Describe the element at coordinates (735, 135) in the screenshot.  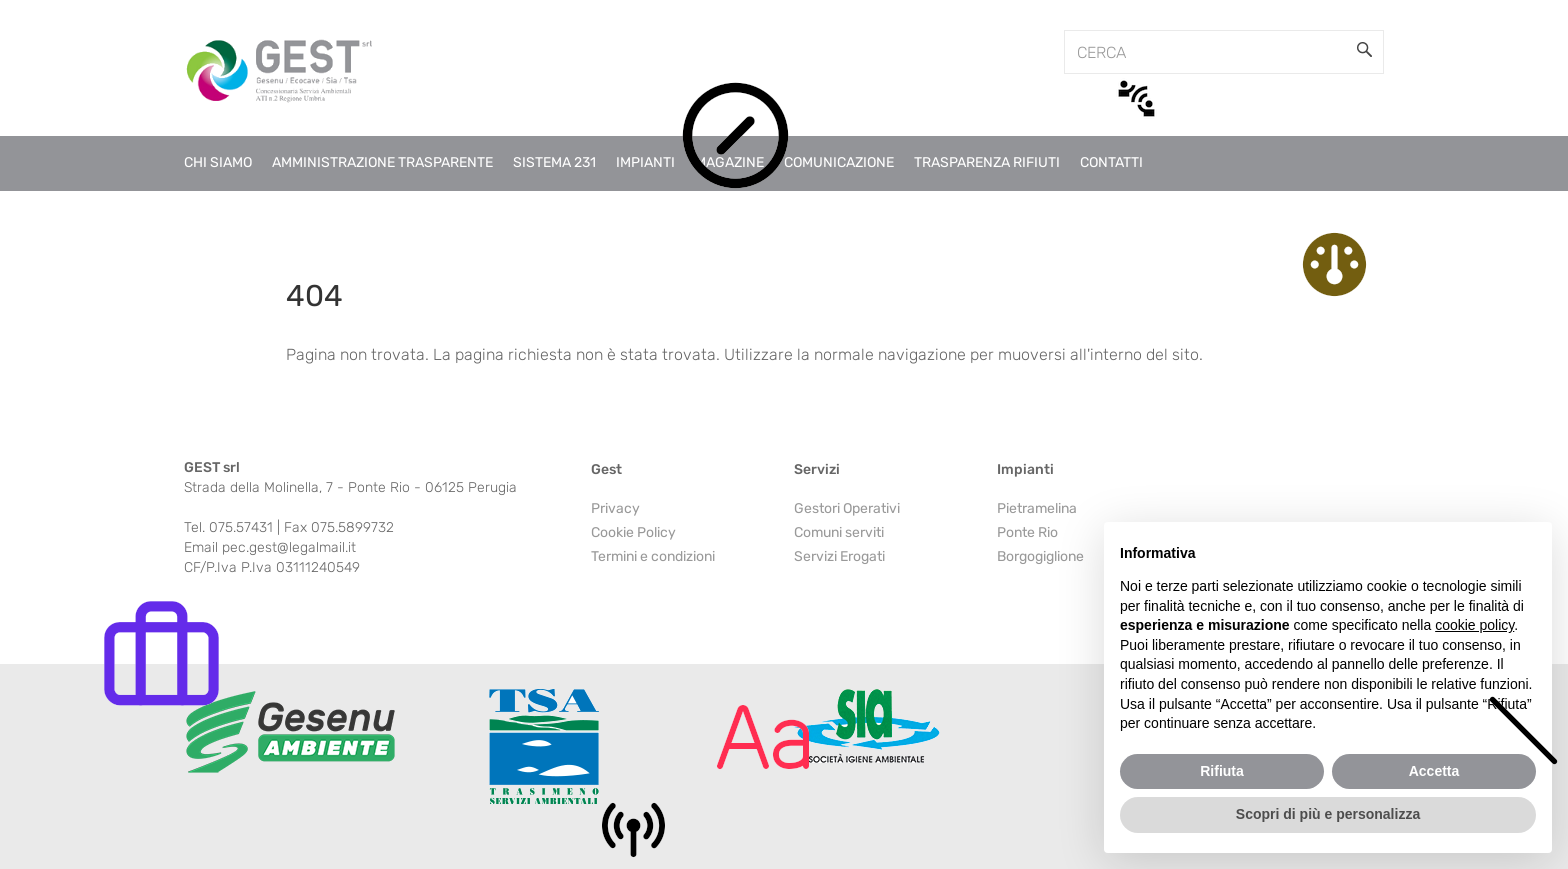
I see `indicates a blocked or prohibited action` at that location.